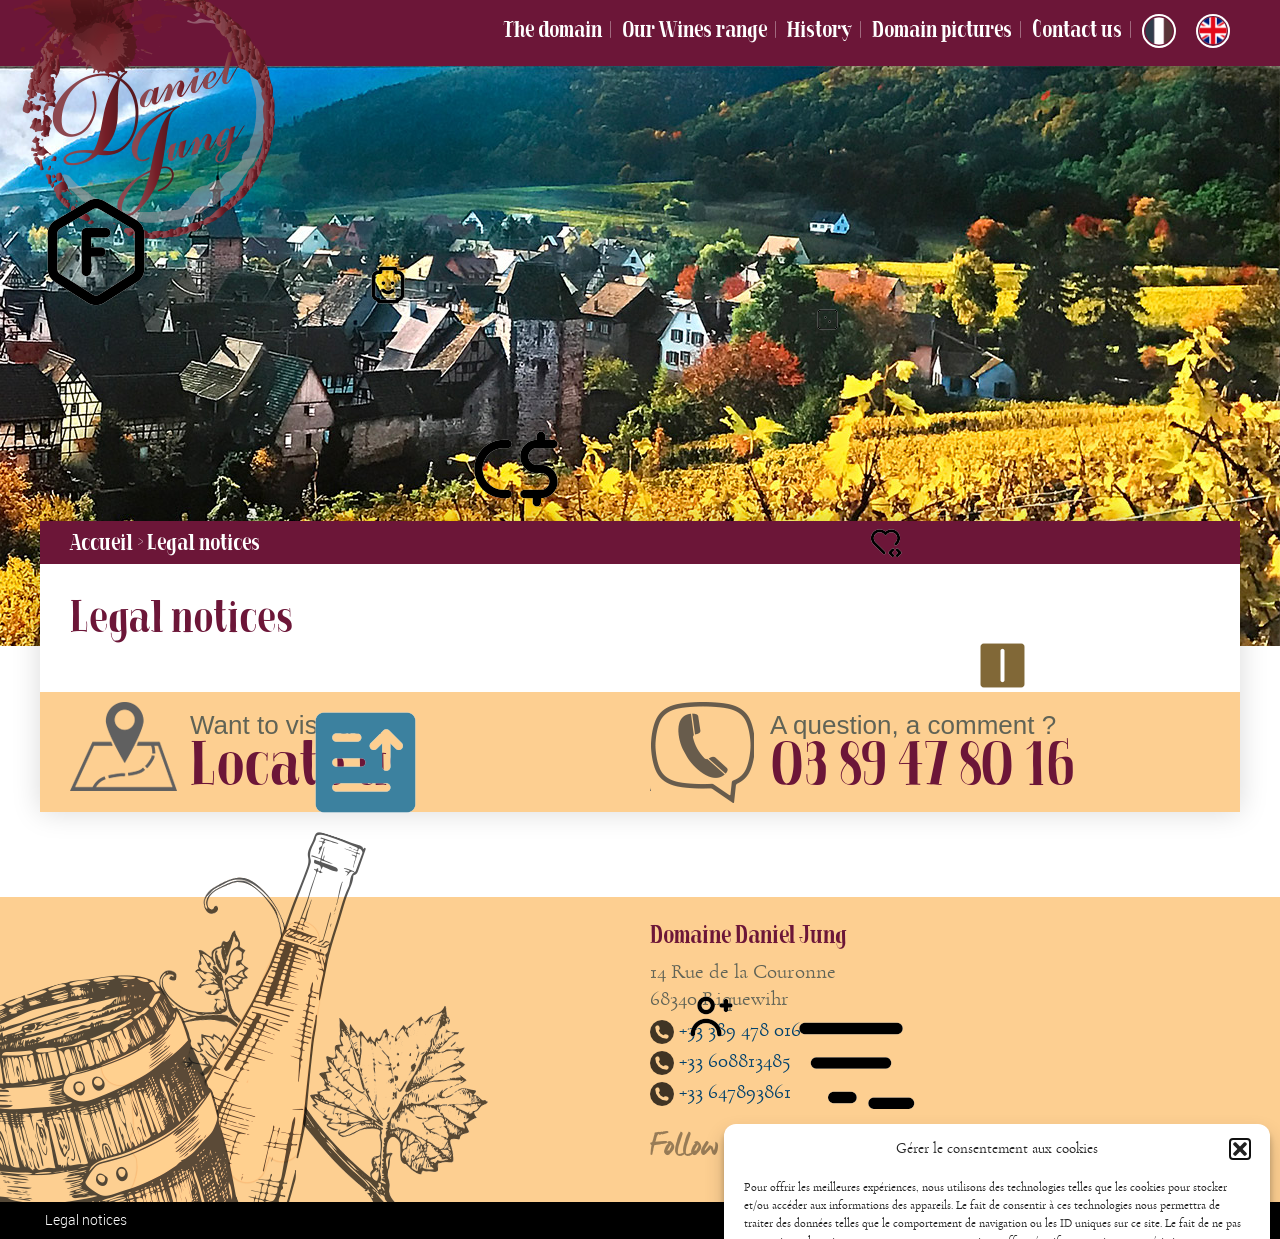  Describe the element at coordinates (1002, 665) in the screenshot. I see `vertical divider or separator element` at that location.